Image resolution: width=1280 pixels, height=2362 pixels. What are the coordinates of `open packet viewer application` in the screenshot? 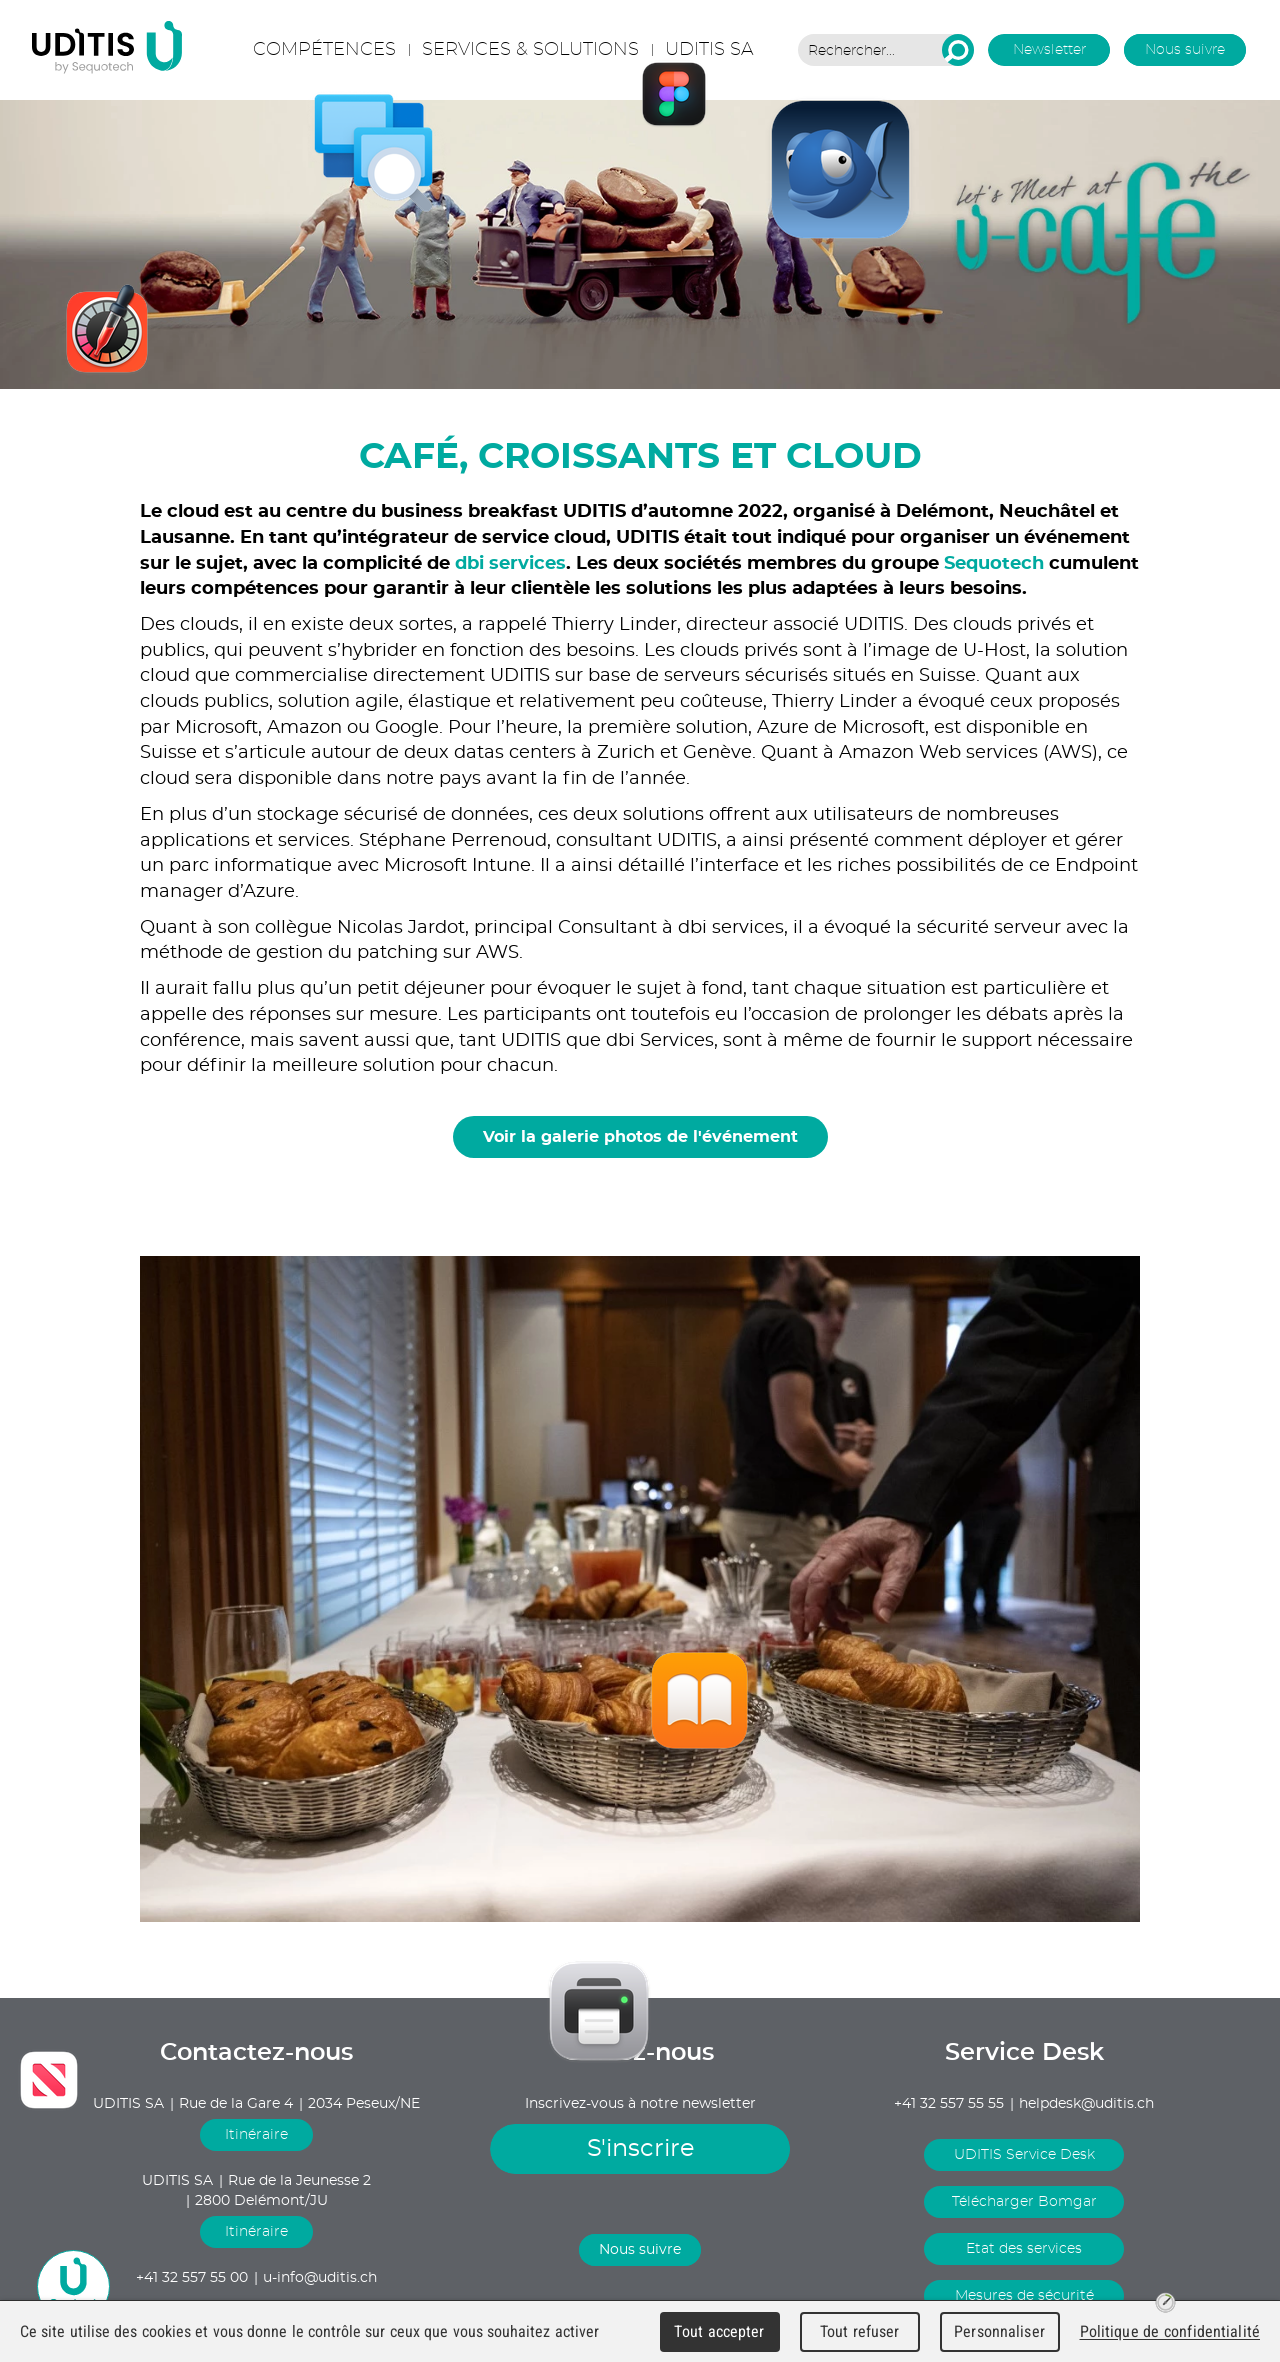 It's located at (377, 157).